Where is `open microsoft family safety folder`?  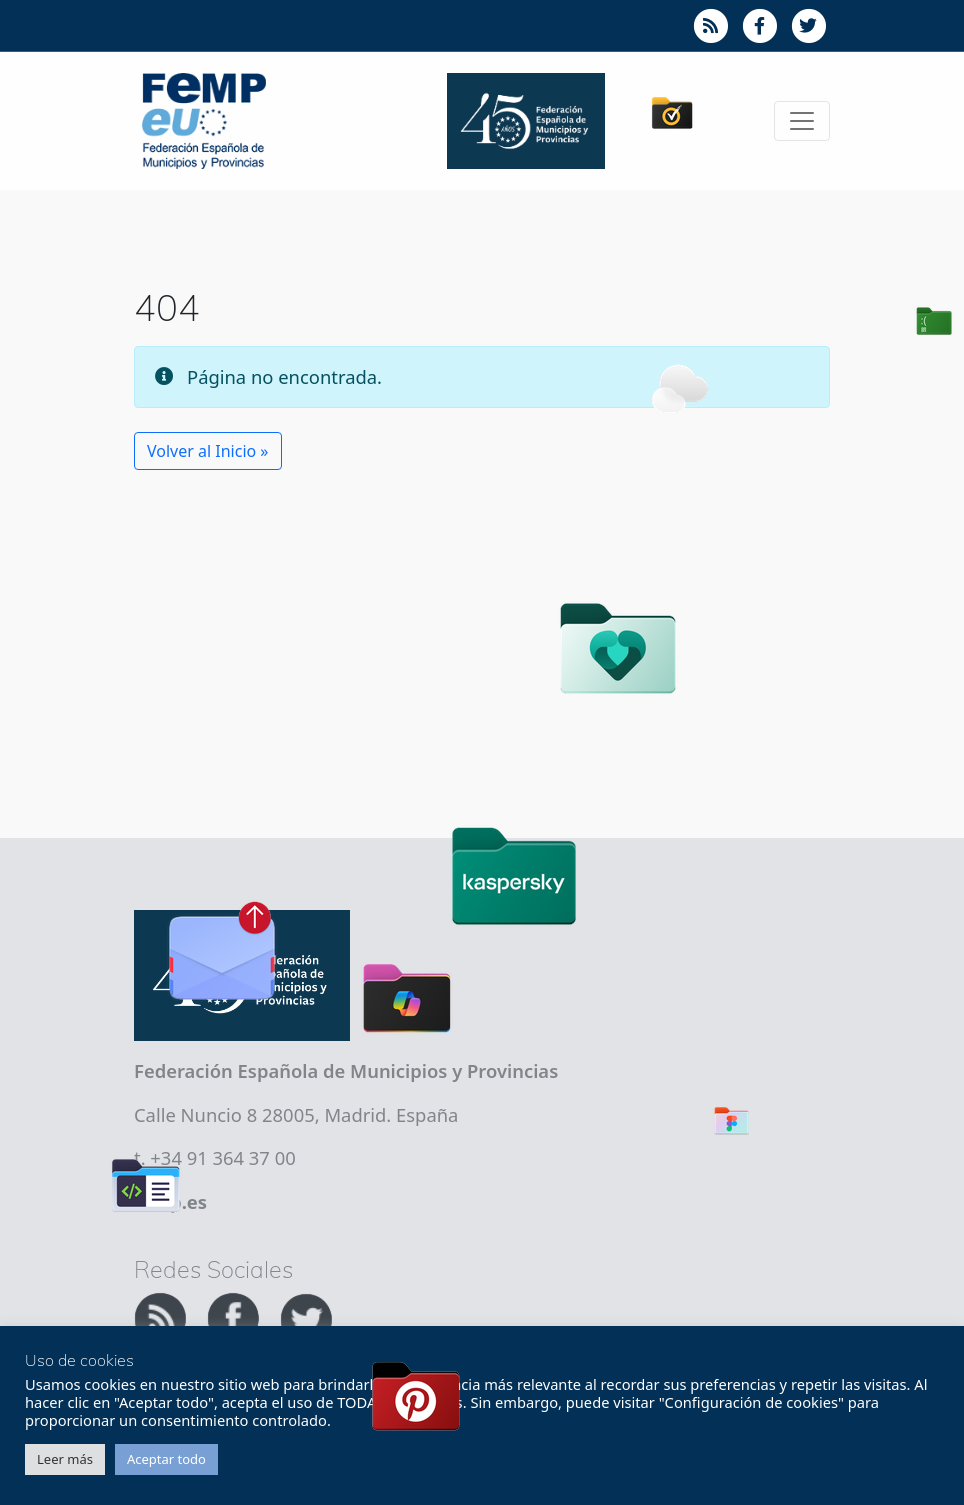 open microsoft family safety folder is located at coordinates (617, 651).